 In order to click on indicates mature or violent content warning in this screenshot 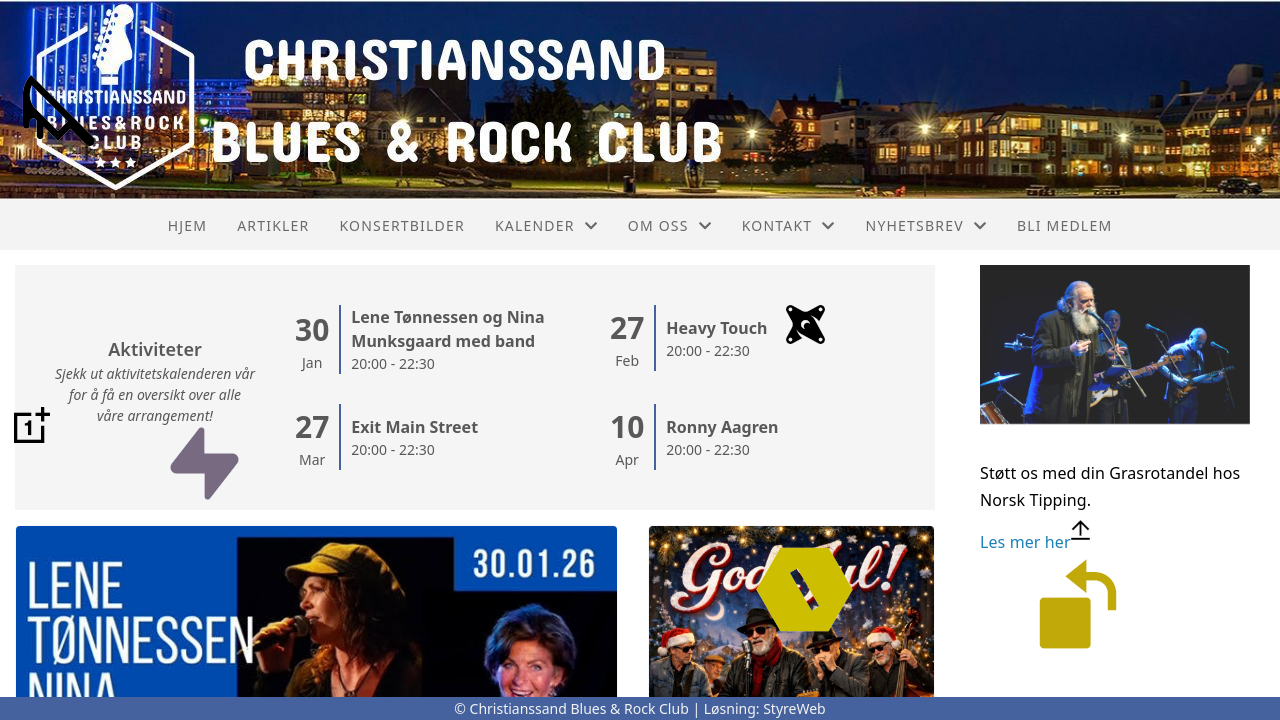, I will do `click(57, 111)`.